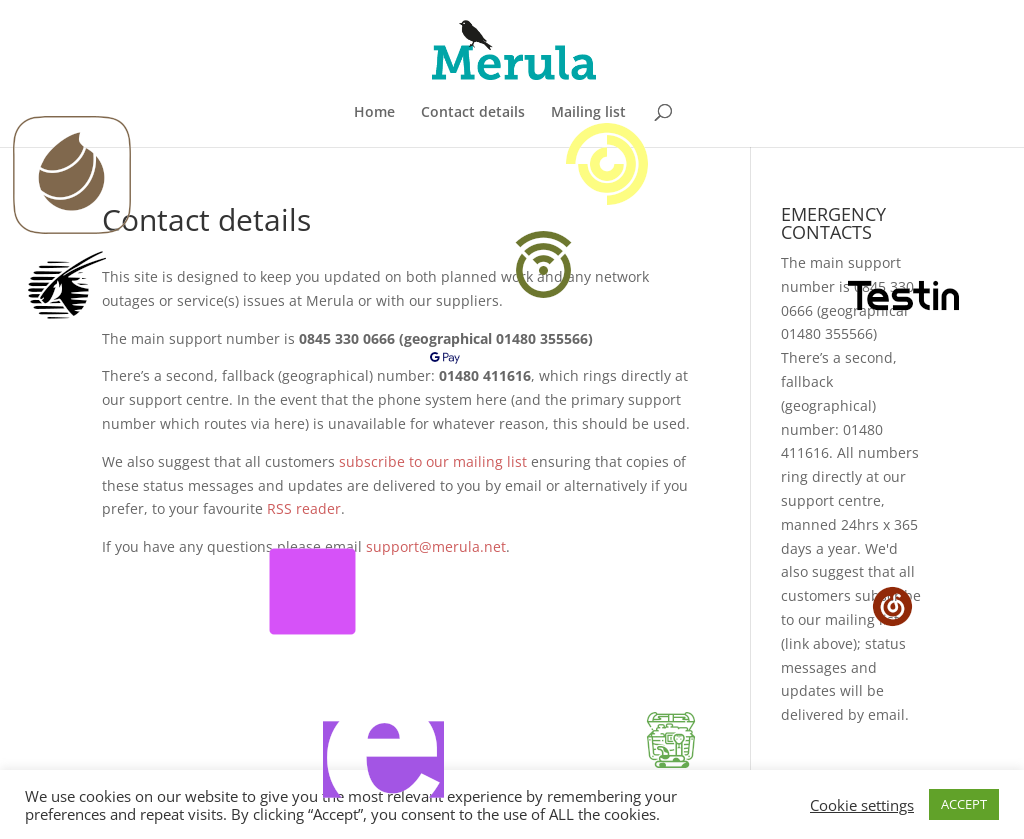  Describe the element at coordinates (892, 606) in the screenshot. I see `open netease cloud music app` at that location.